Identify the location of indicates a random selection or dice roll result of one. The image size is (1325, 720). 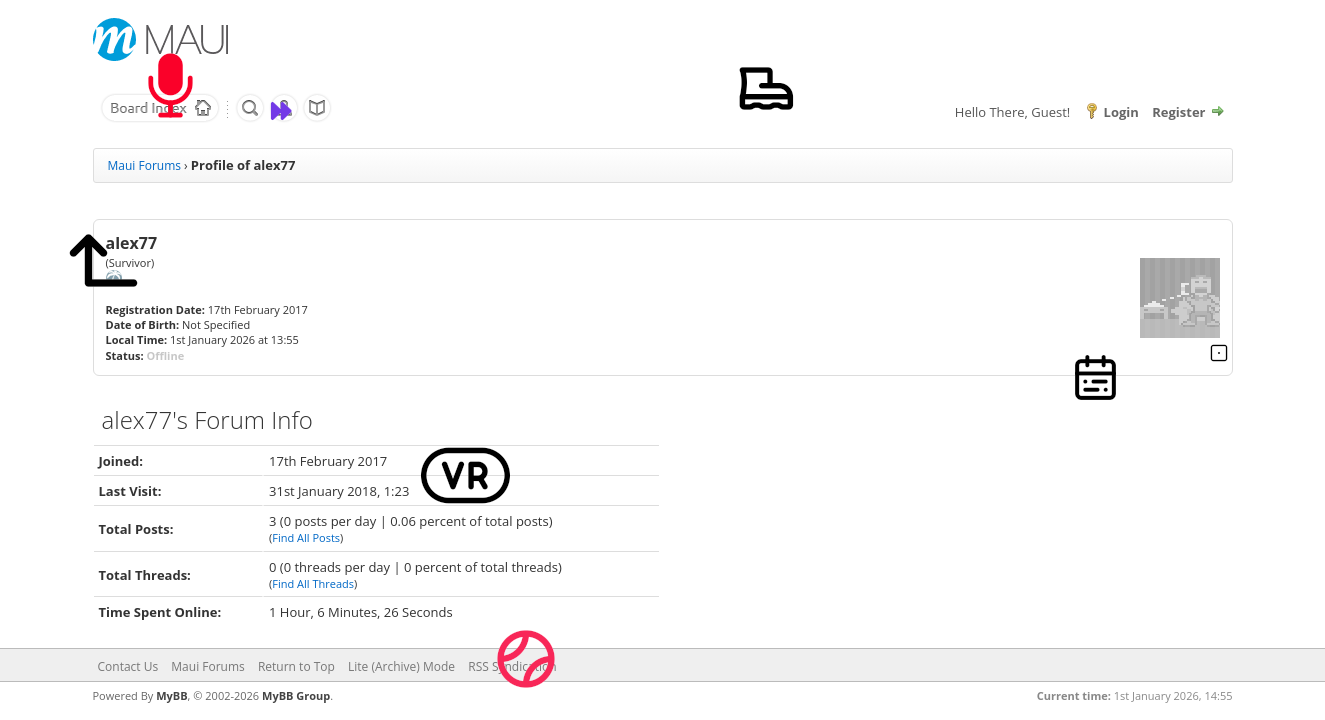
(1219, 353).